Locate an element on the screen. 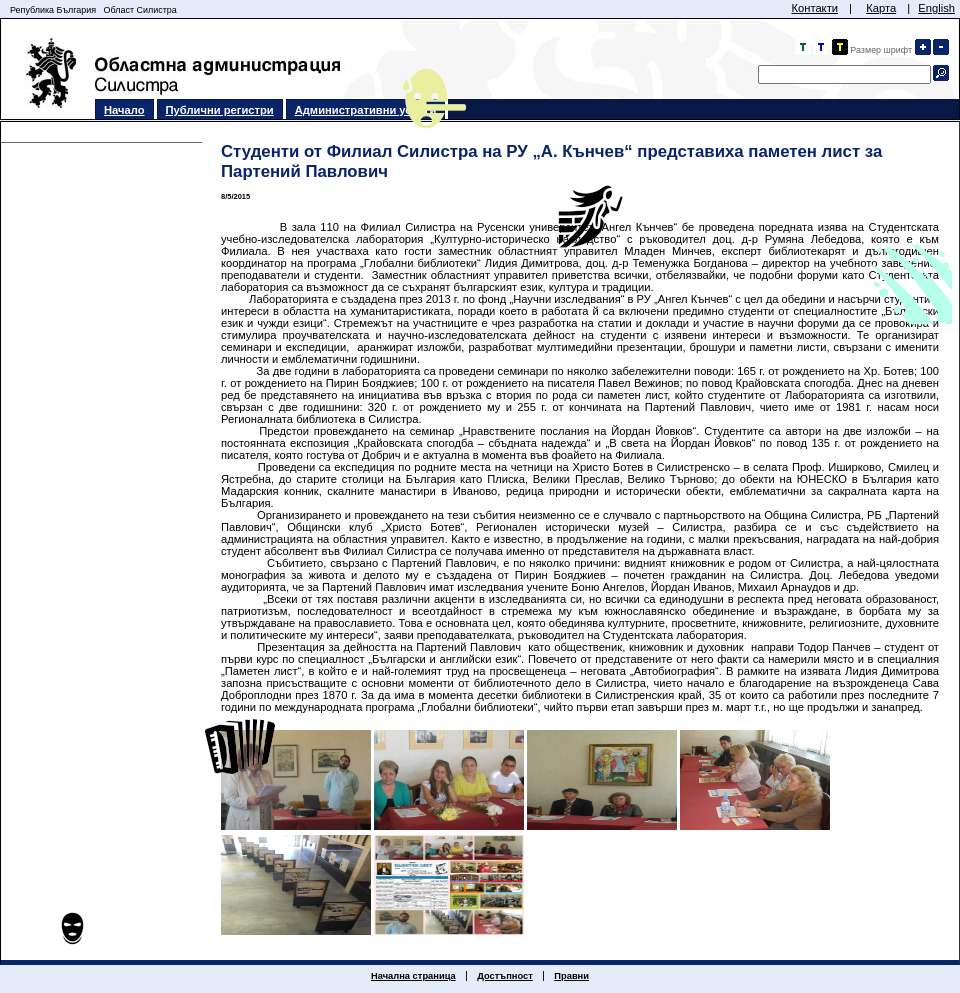  select accordion instrument is located at coordinates (240, 744).